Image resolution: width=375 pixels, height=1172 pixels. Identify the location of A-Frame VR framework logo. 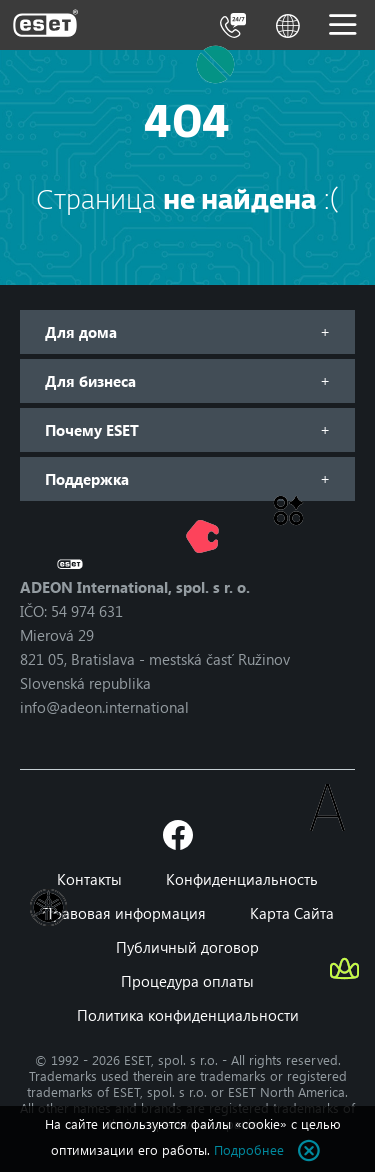
(327, 807).